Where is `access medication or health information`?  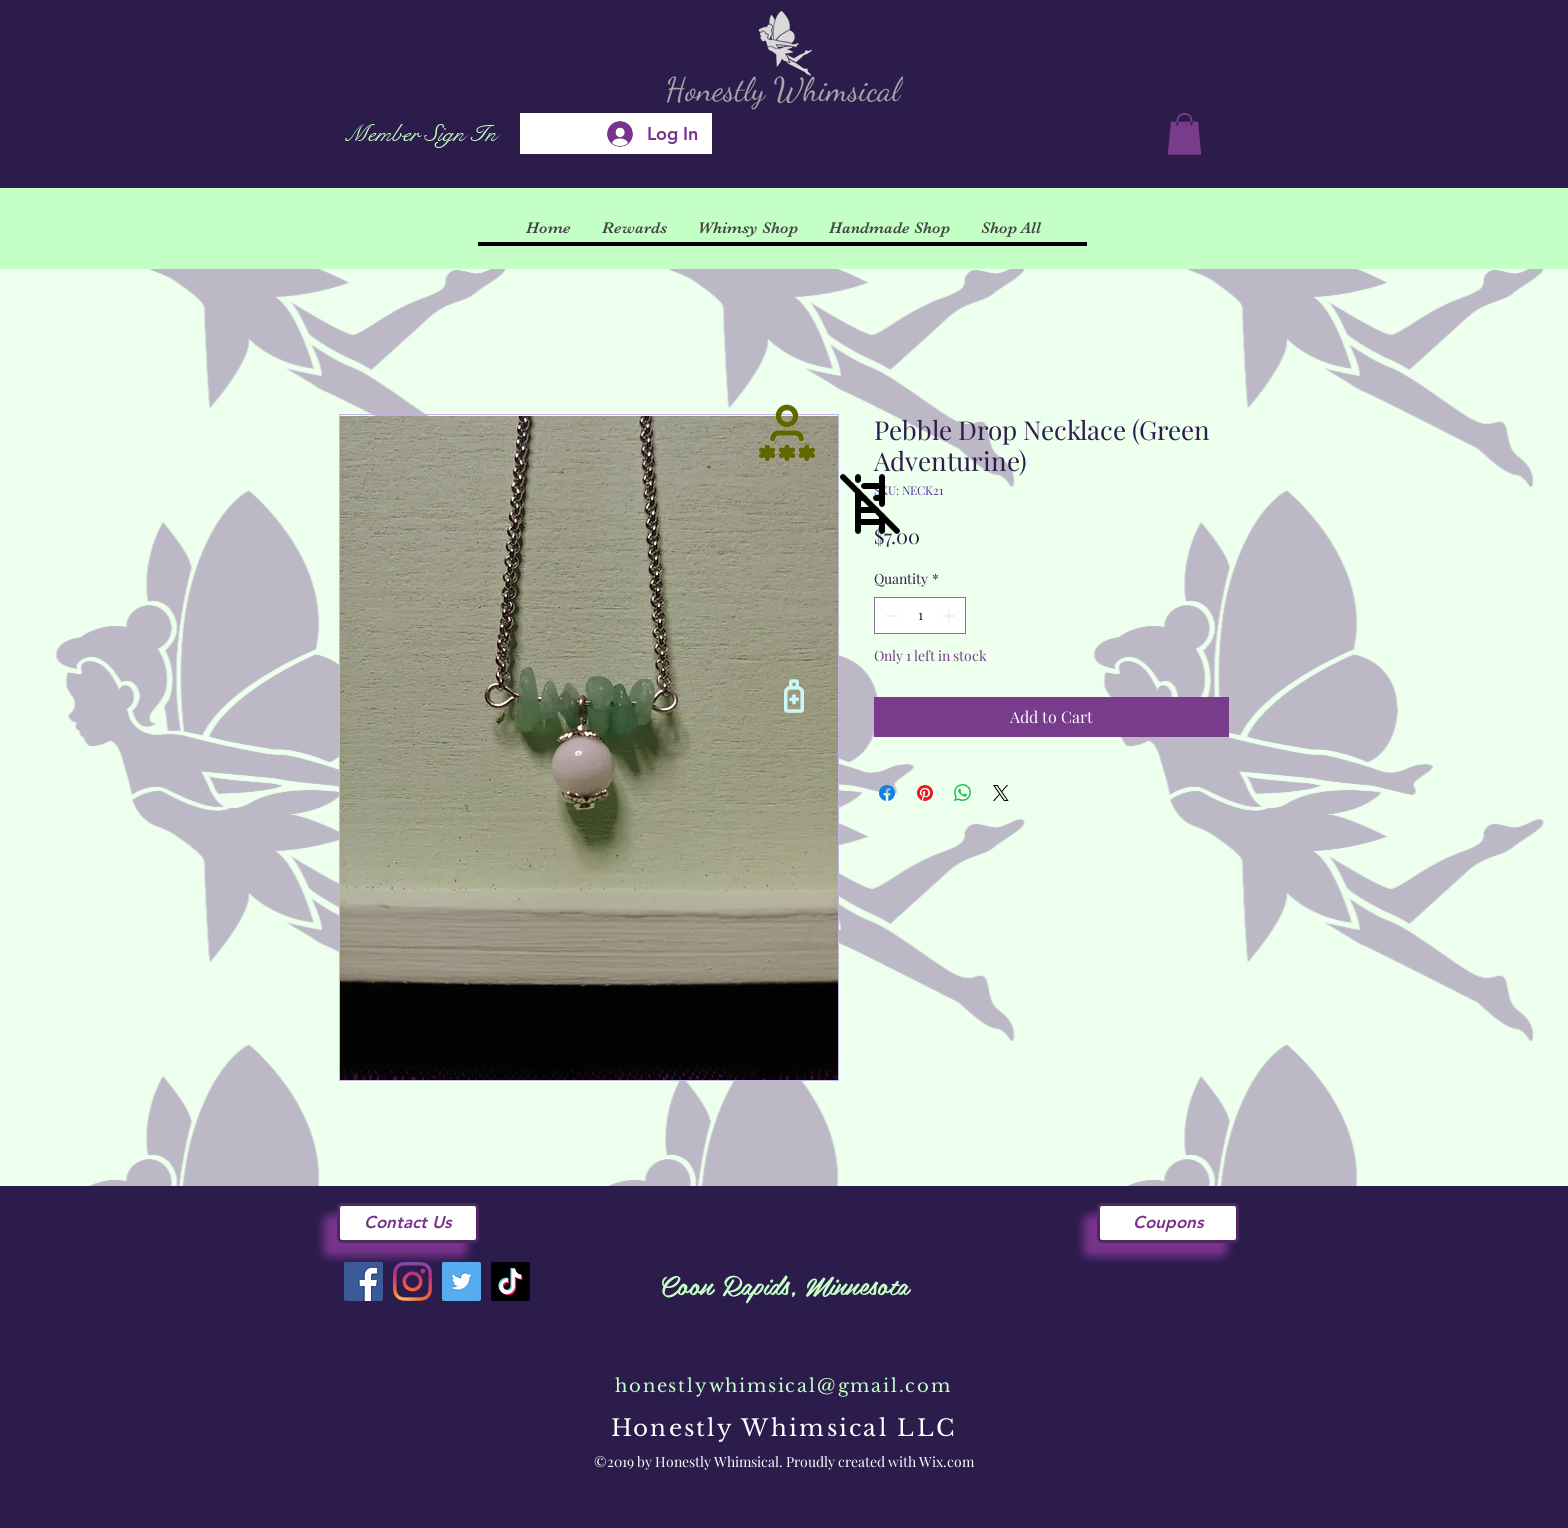 access medication or health information is located at coordinates (794, 696).